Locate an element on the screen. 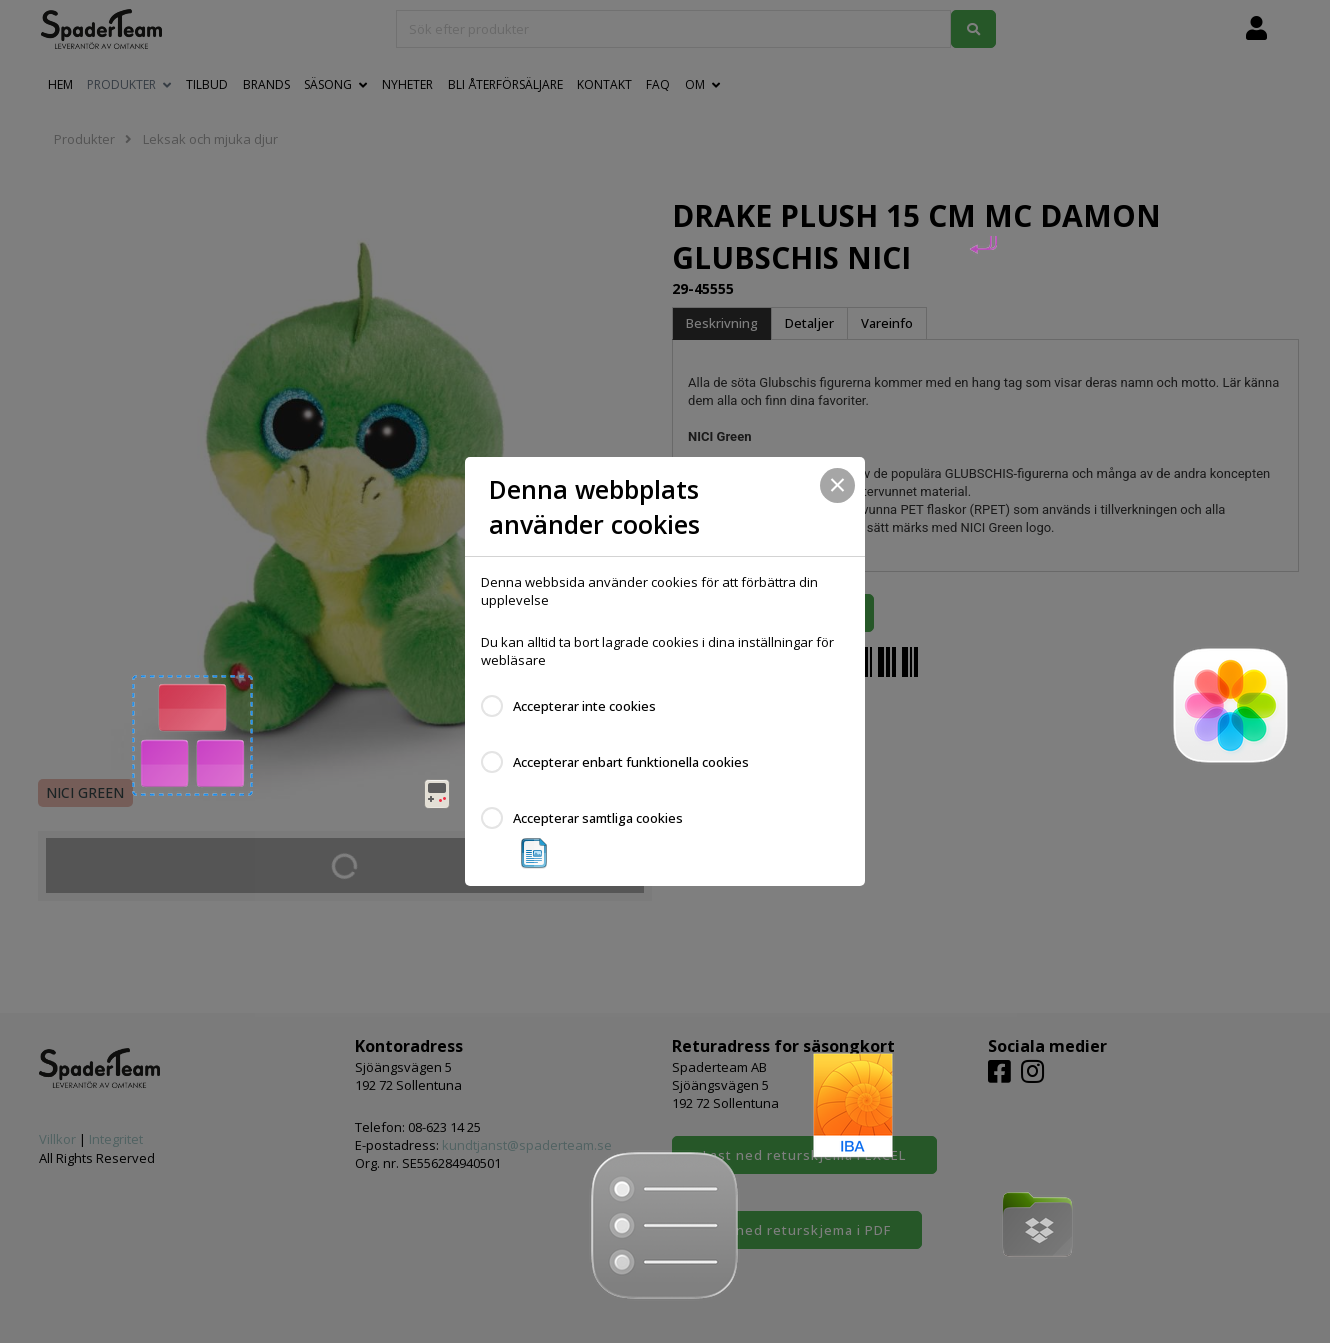 This screenshot has width=1330, height=1343. open a text document file is located at coordinates (534, 853).